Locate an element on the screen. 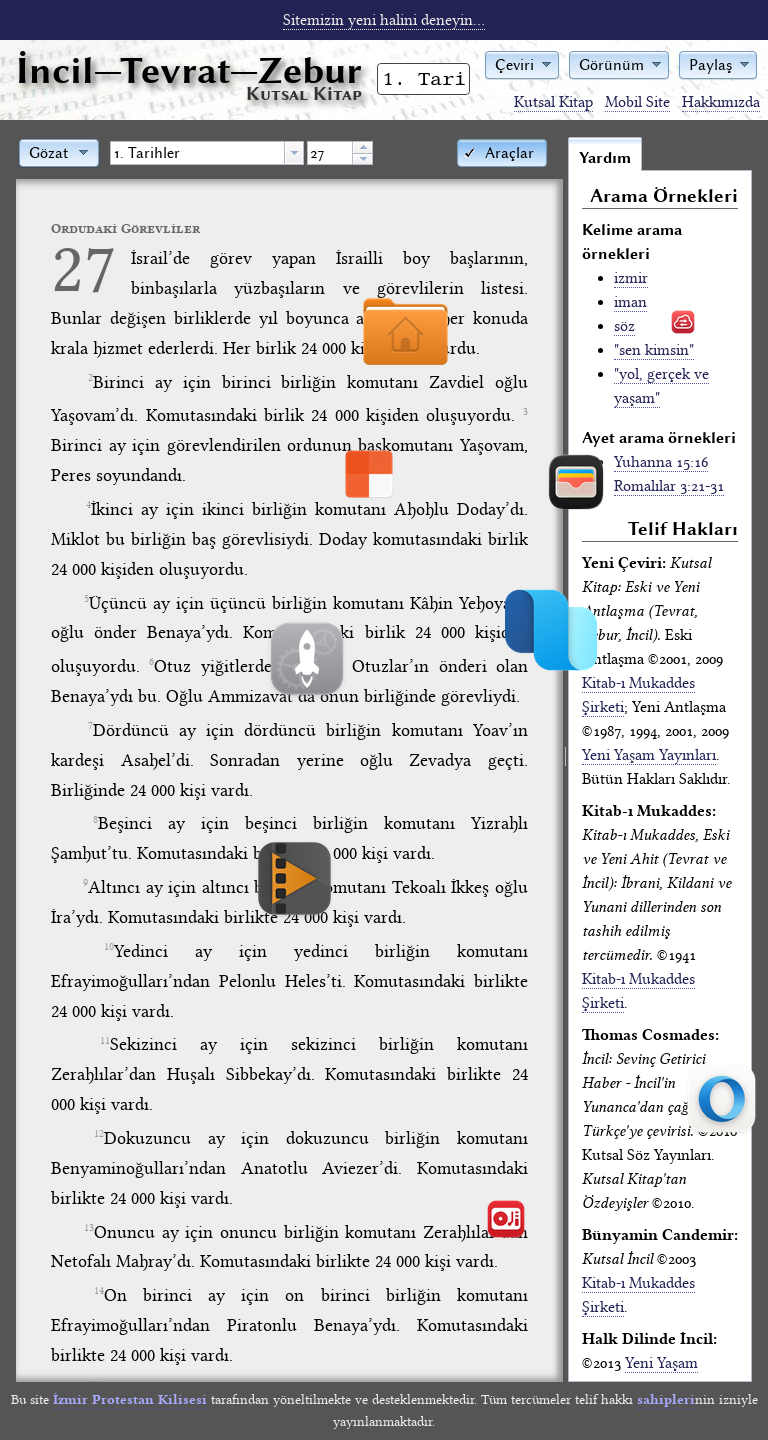  switch to the bottom-right workspace is located at coordinates (369, 474).